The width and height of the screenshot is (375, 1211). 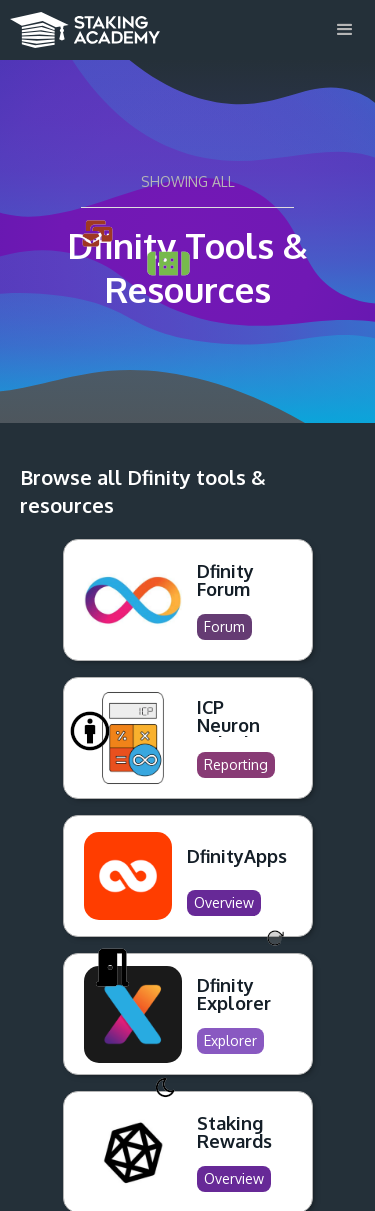 I want to click on access first aid or medical information, so click(x=168, y=263).